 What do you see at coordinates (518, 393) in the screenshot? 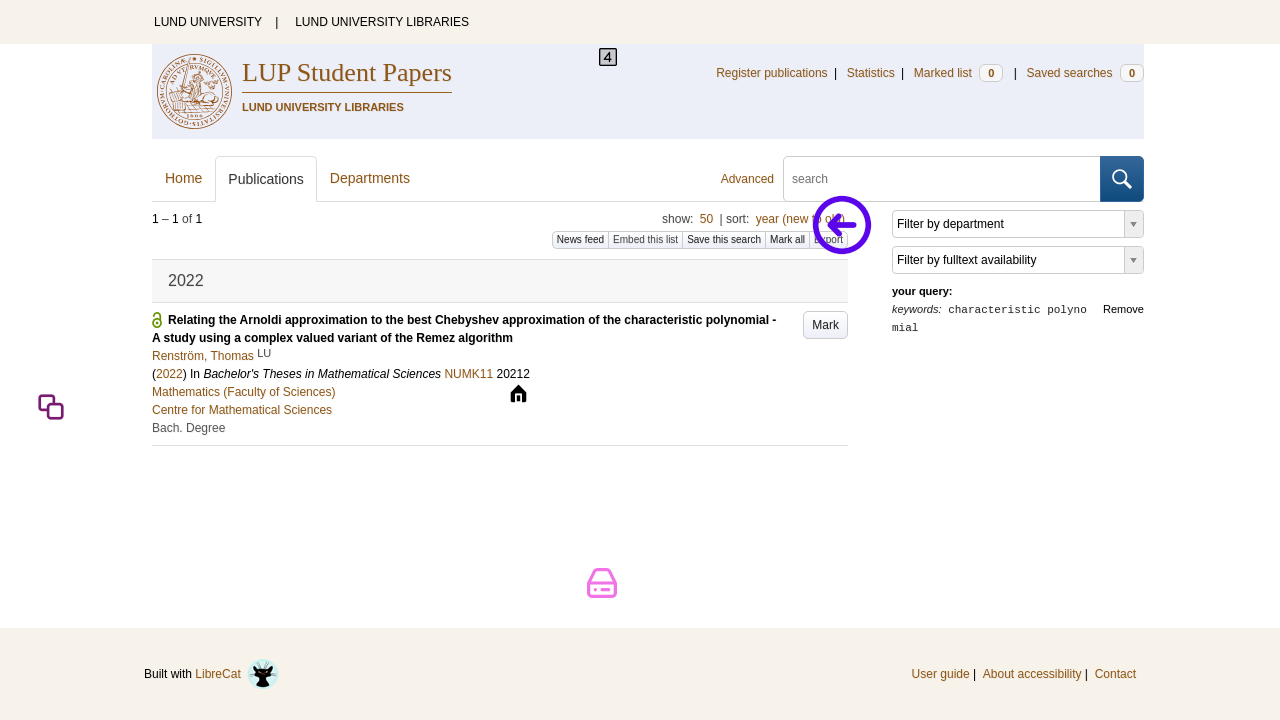
I see `navigate to home screen` at bounding box center [518, 393].